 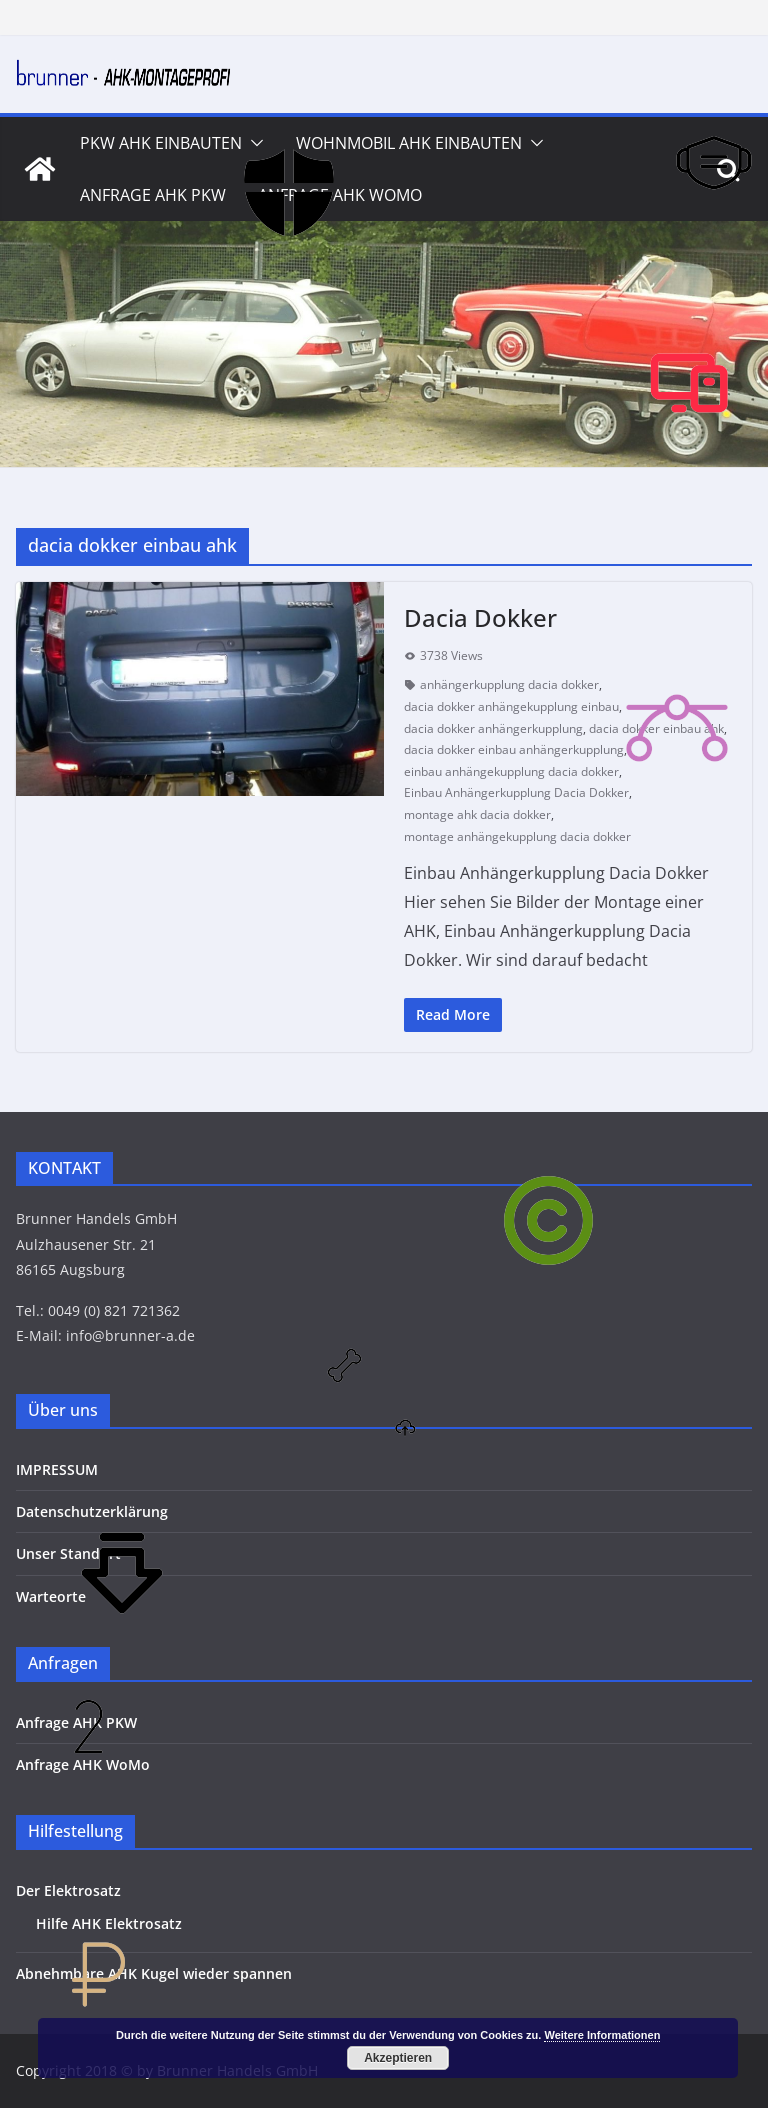 I want to click on indicates face mask required or health safety guidelines, so click(x=714, y=164).